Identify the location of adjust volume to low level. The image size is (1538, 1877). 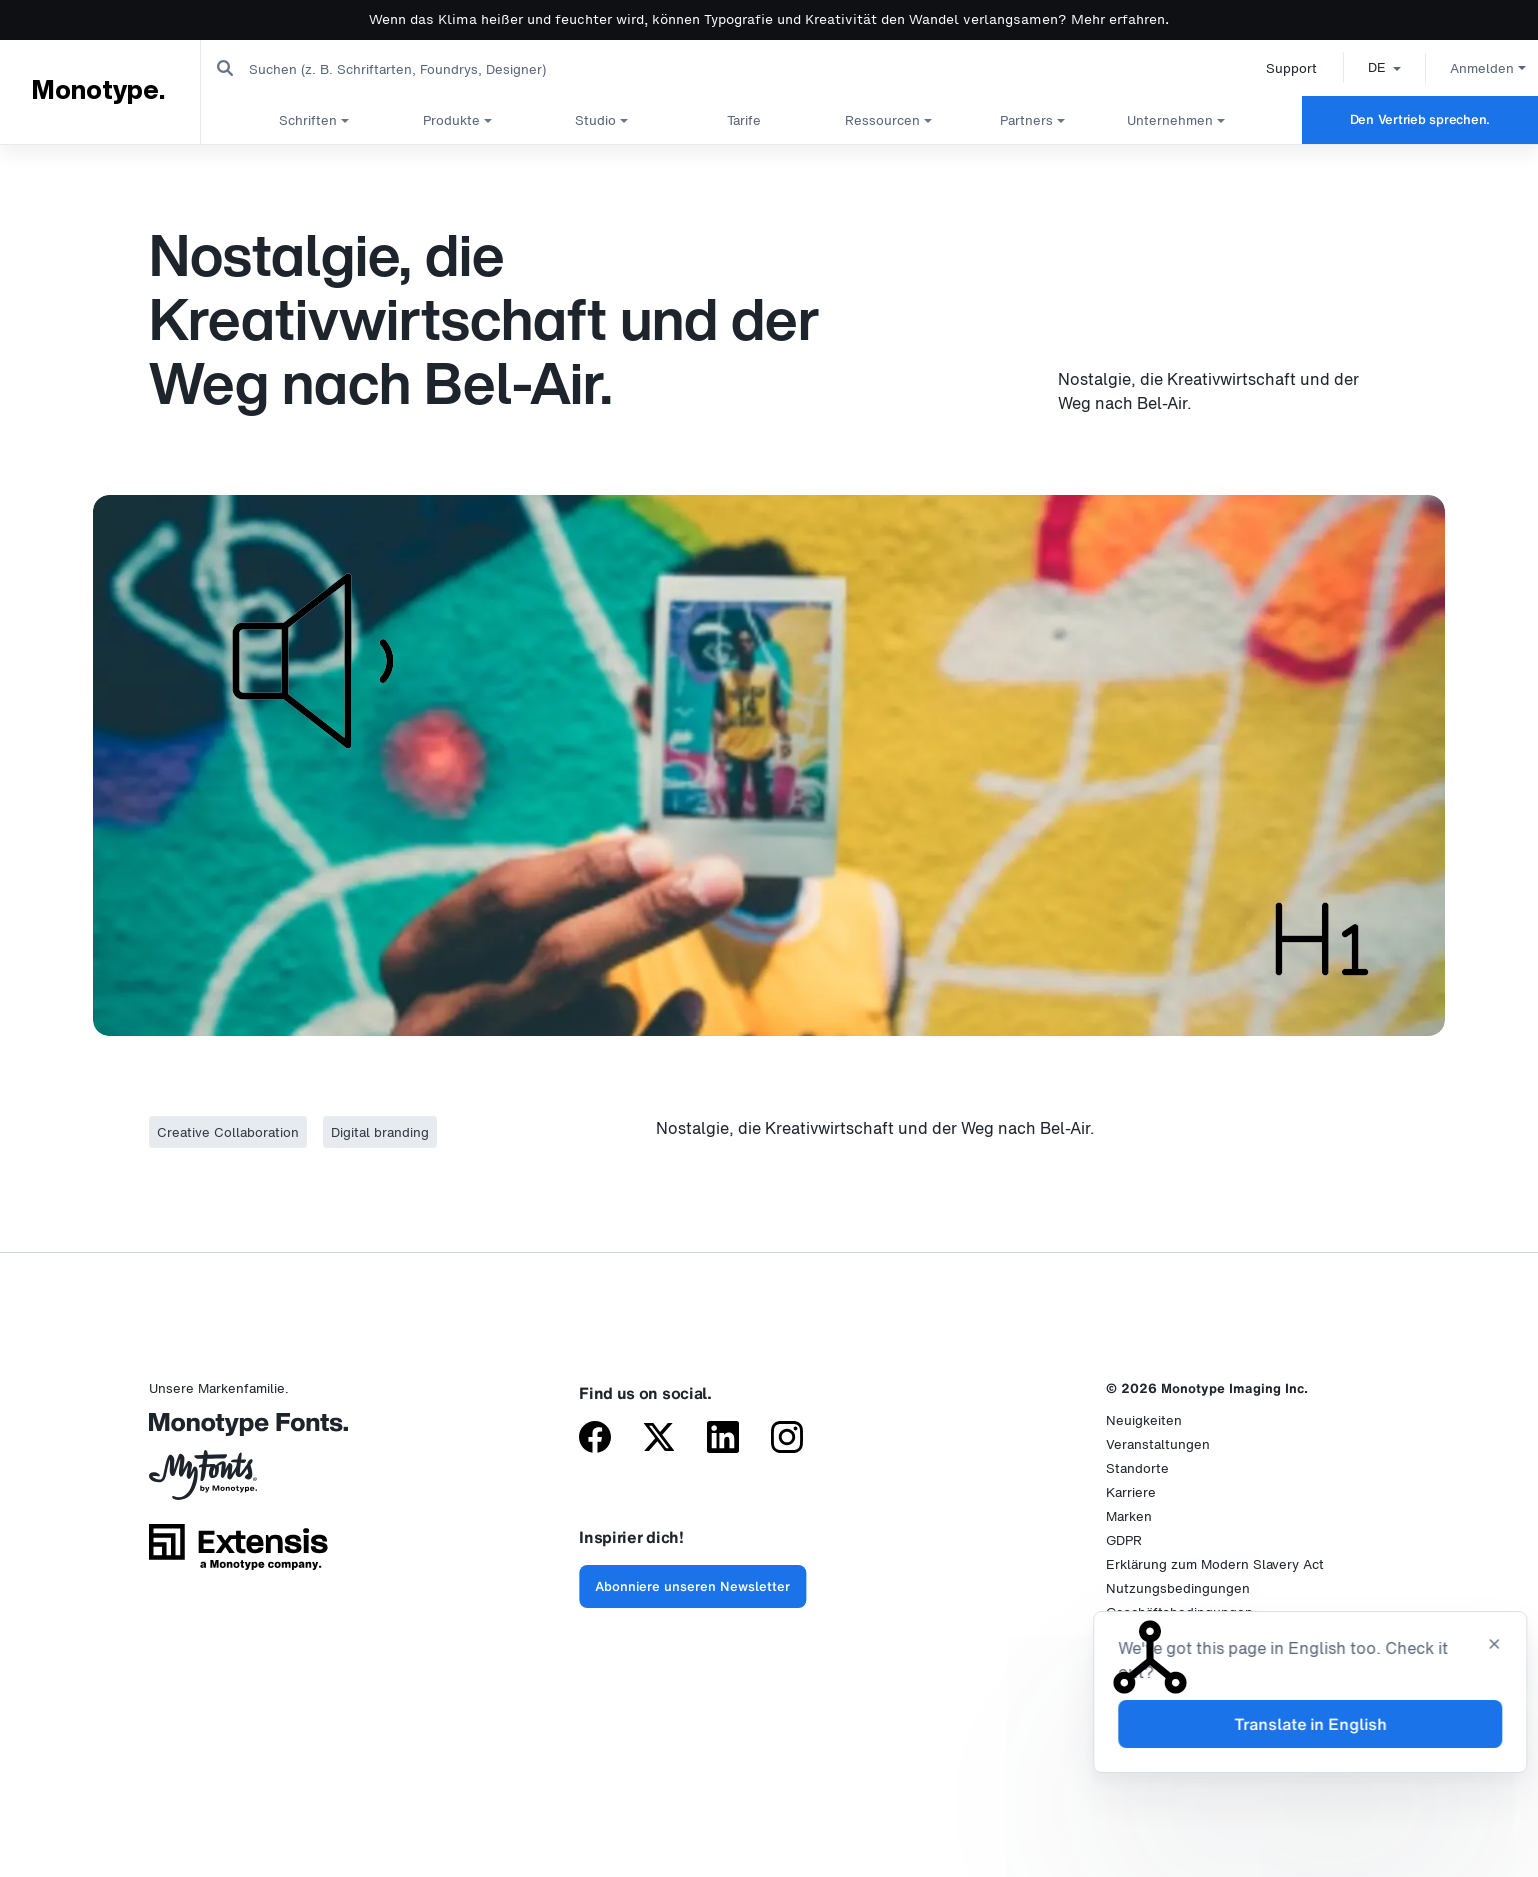
(327, 661).